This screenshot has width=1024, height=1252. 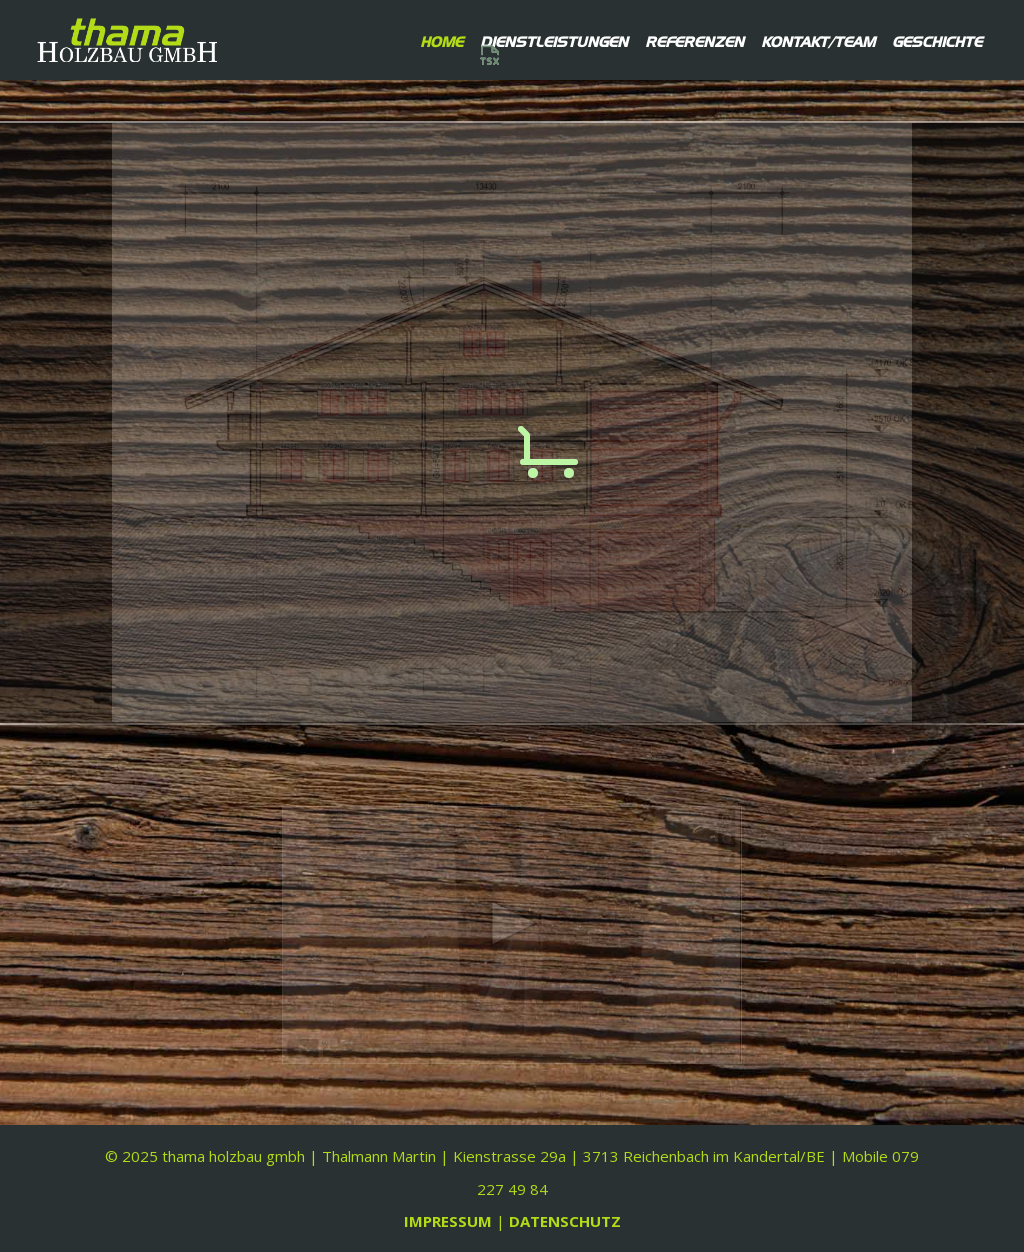 What do you see at coordinates (490, 56) in the screenshot?
I see `open a TypeScript JSX file` at bounding box center [490, 56].